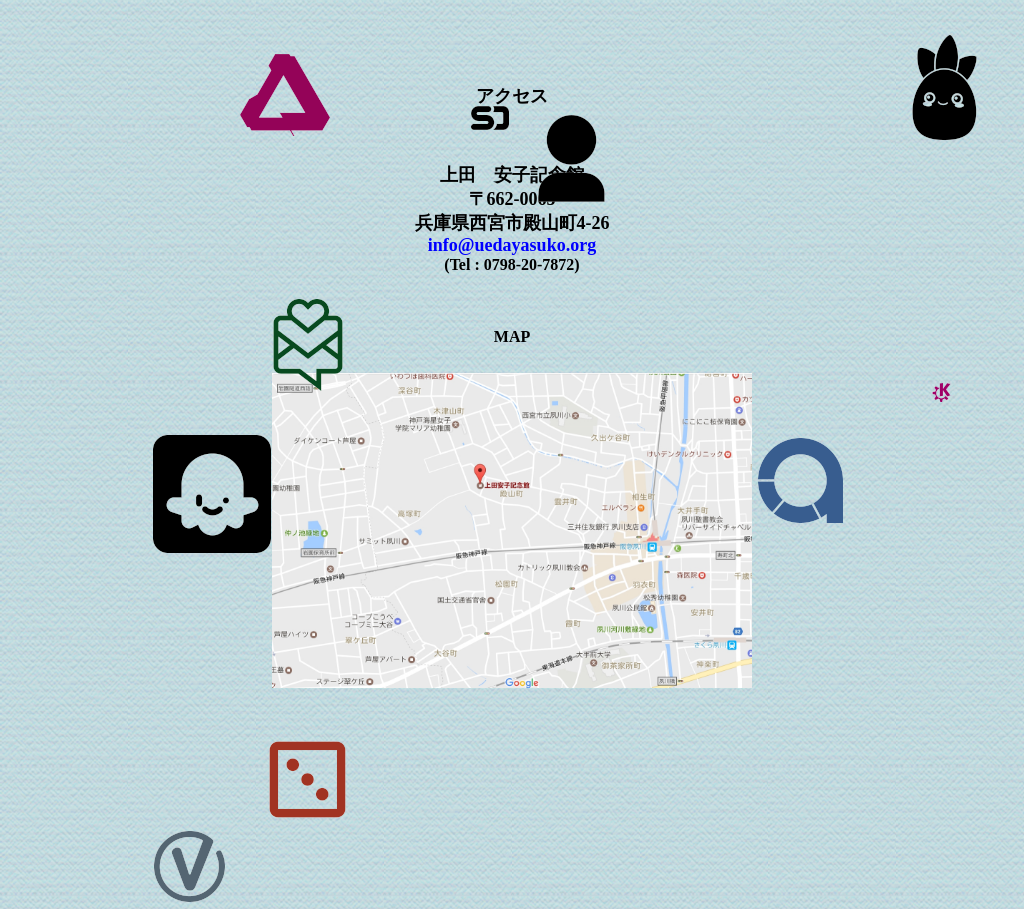 This screenshot has height=909, width=1024. I want to click on open speakerdeck profile or presentations, so click(490, 118).